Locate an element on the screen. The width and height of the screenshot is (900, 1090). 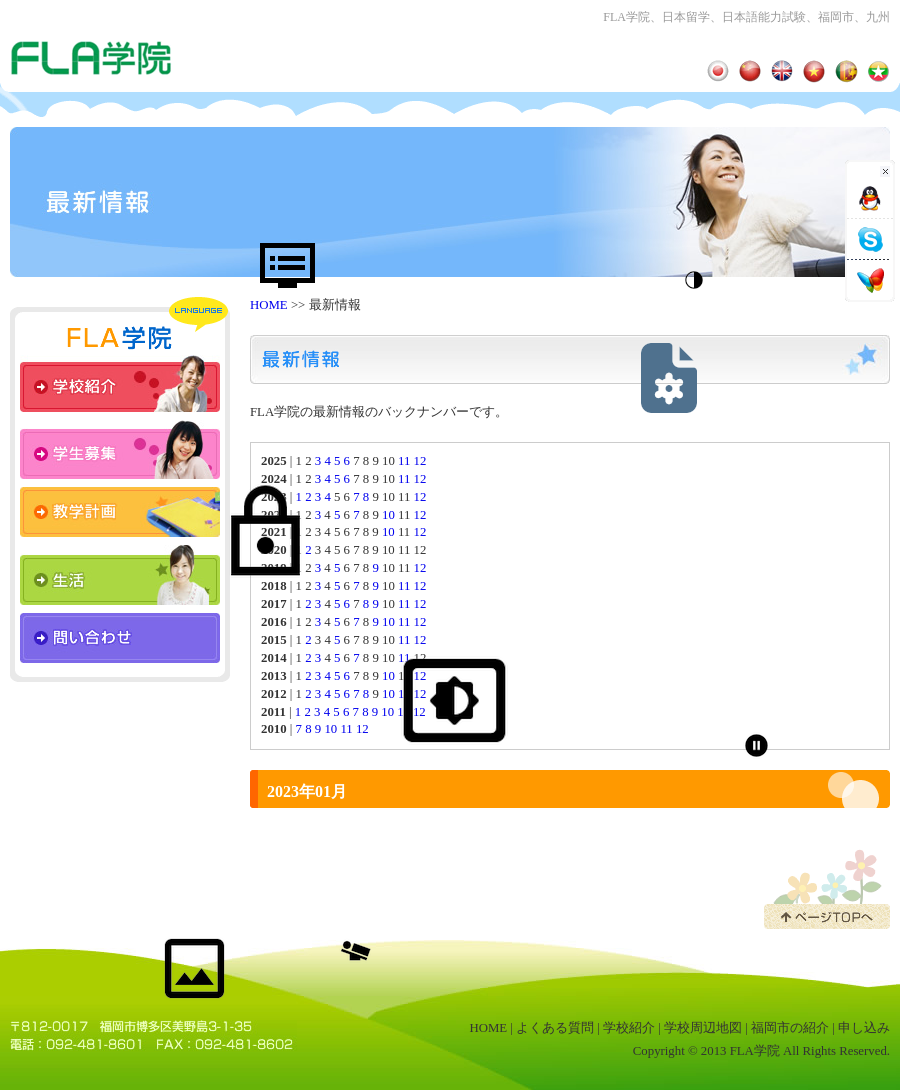
indicates a locked or secured item is located at coordinates (265, 532).